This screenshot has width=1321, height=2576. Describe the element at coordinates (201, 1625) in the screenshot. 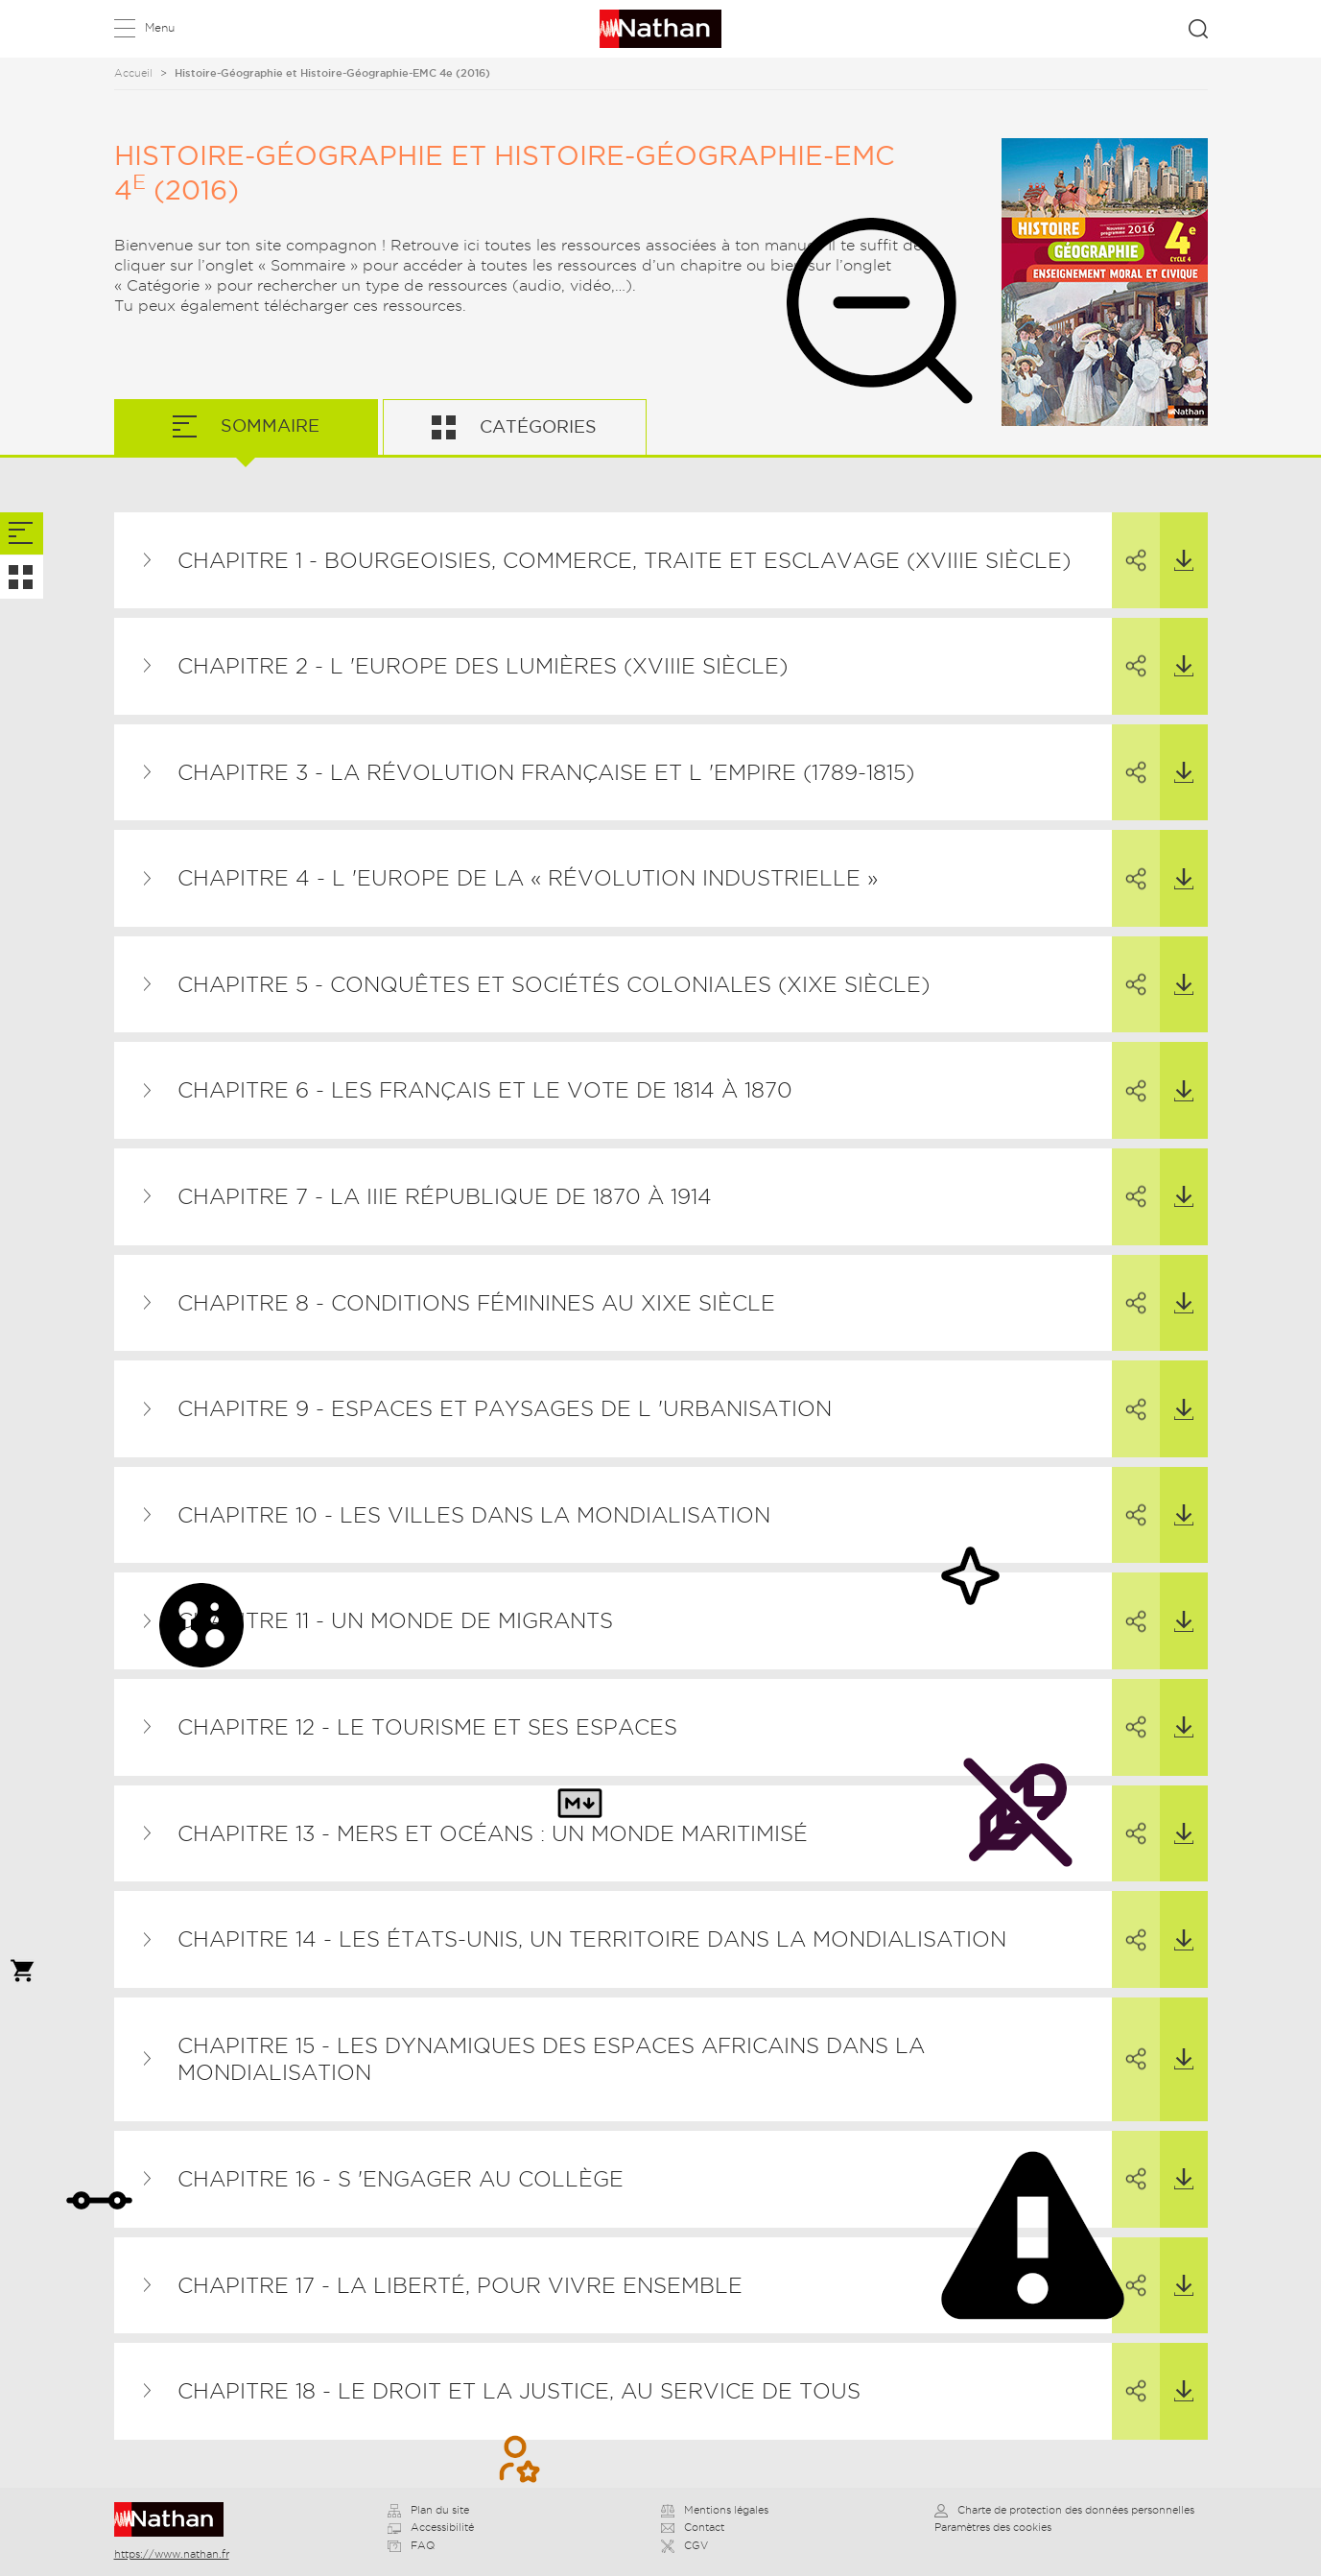

I see `indicates a draft pull request in your activity feed` at that location.